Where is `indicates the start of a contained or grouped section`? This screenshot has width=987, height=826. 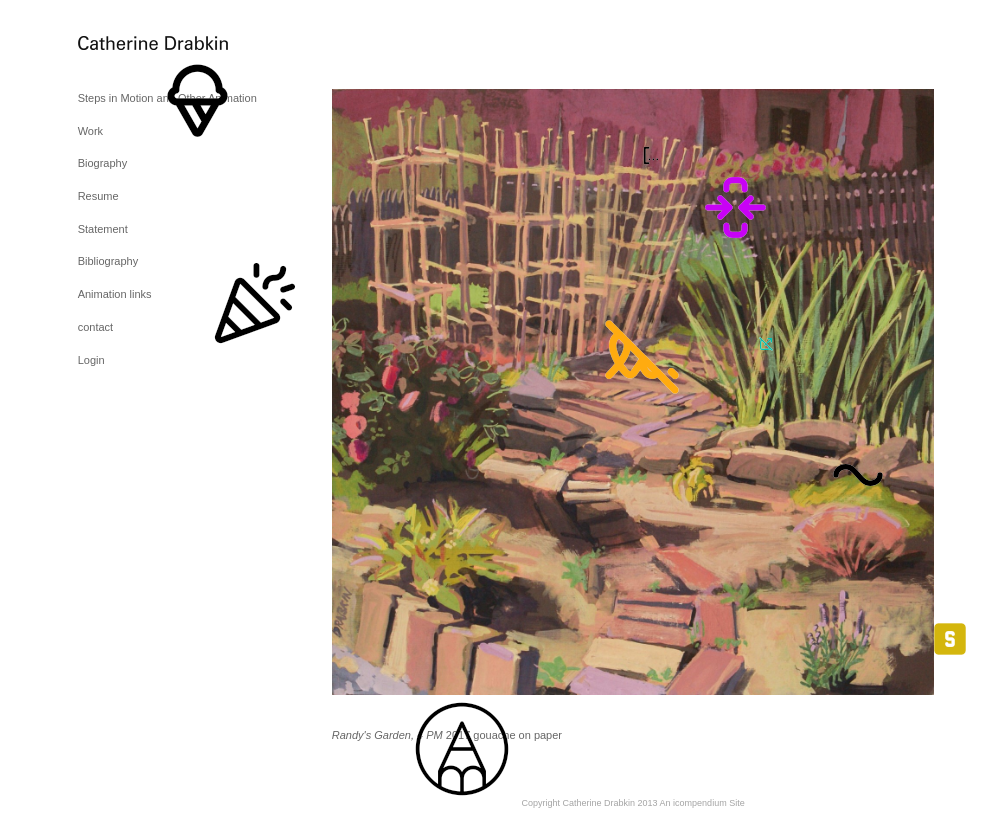 indicates the start of a contained or grouped section is located at coordinates (651, 155).